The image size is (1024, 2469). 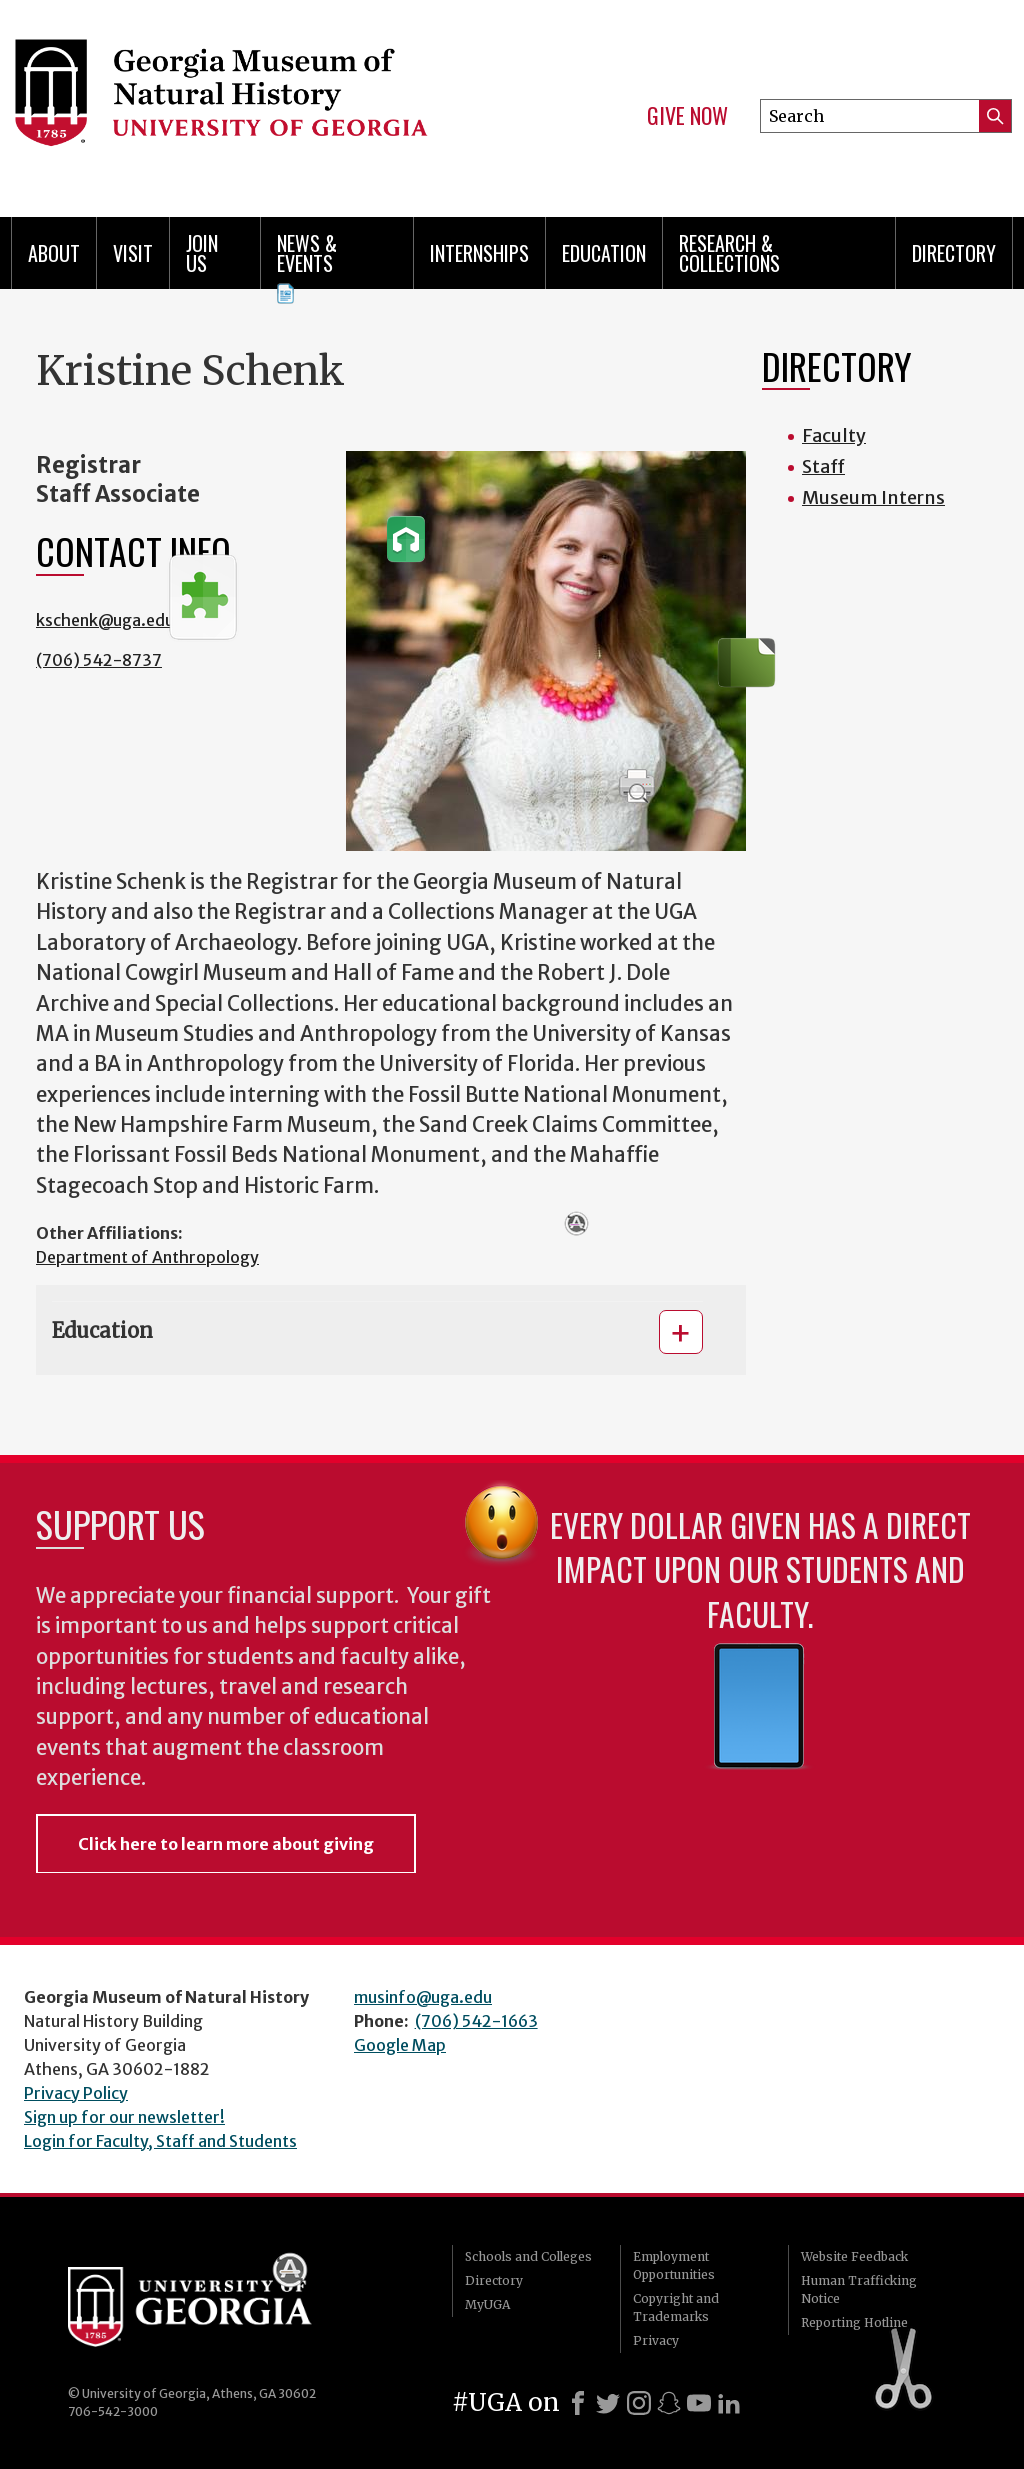 What do you see at coordinates (290, 2270) in the screenshot?
I see `open the software update application` at bounding box center [290, 2270].